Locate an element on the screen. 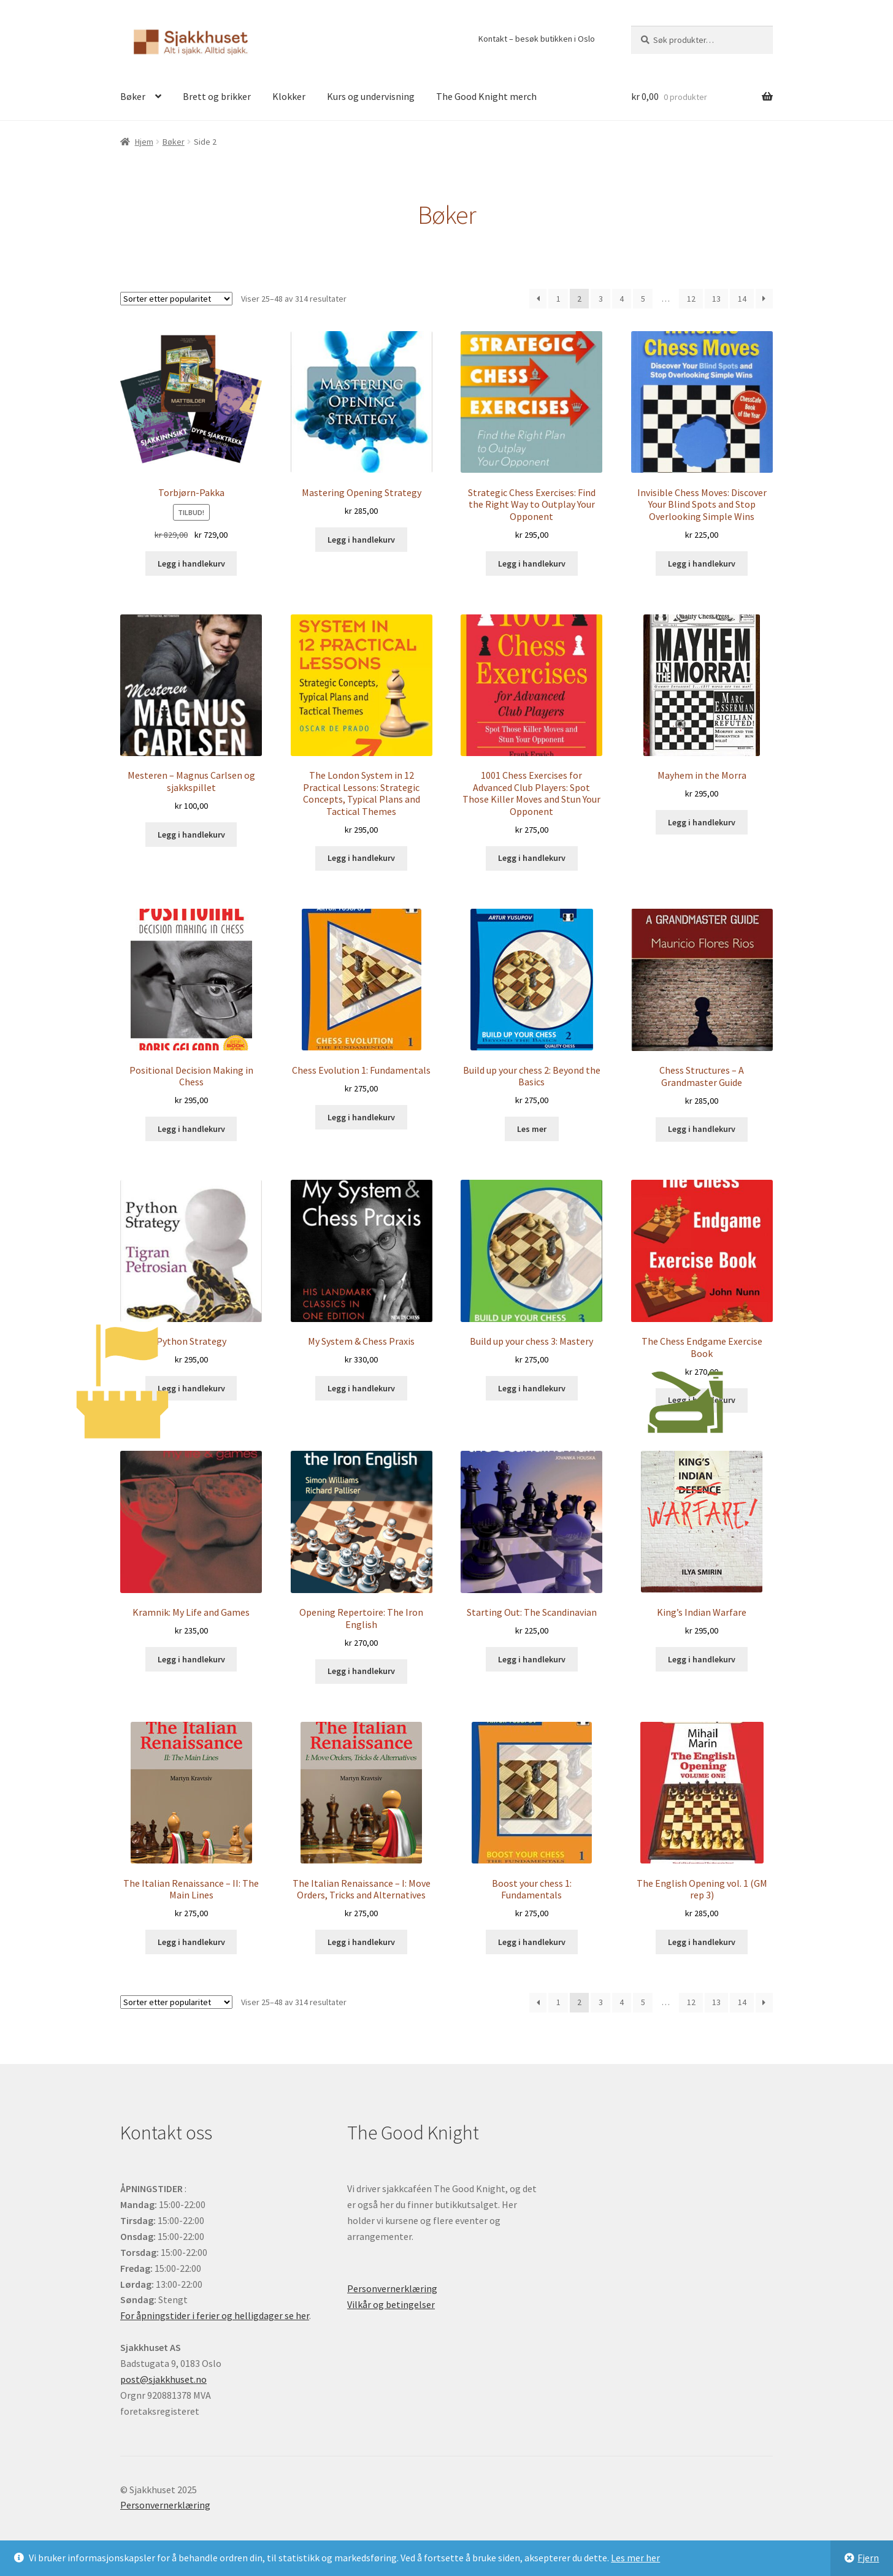  capture the flag or territory marker is located at coordinates (122, 1380).